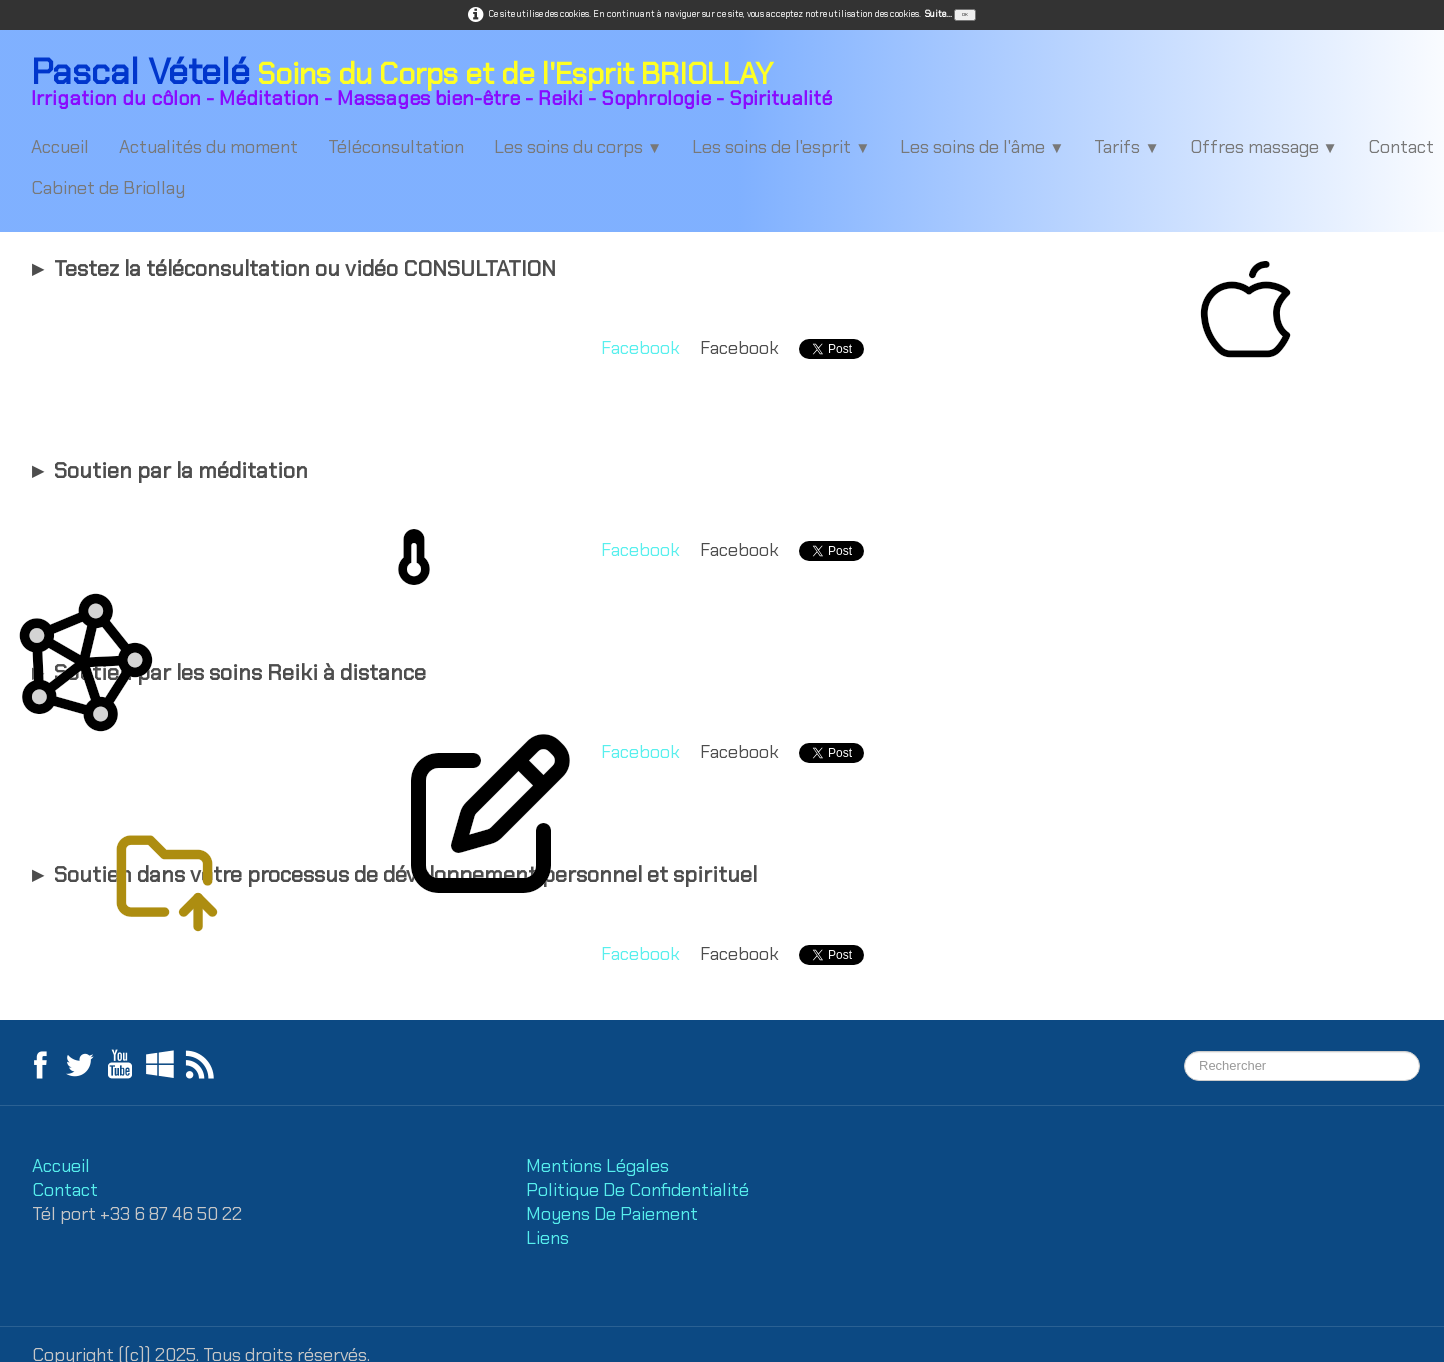  Describe the element at coordinates (1249, 316) in the screenshot. I see `sign in with Apple` at that location.